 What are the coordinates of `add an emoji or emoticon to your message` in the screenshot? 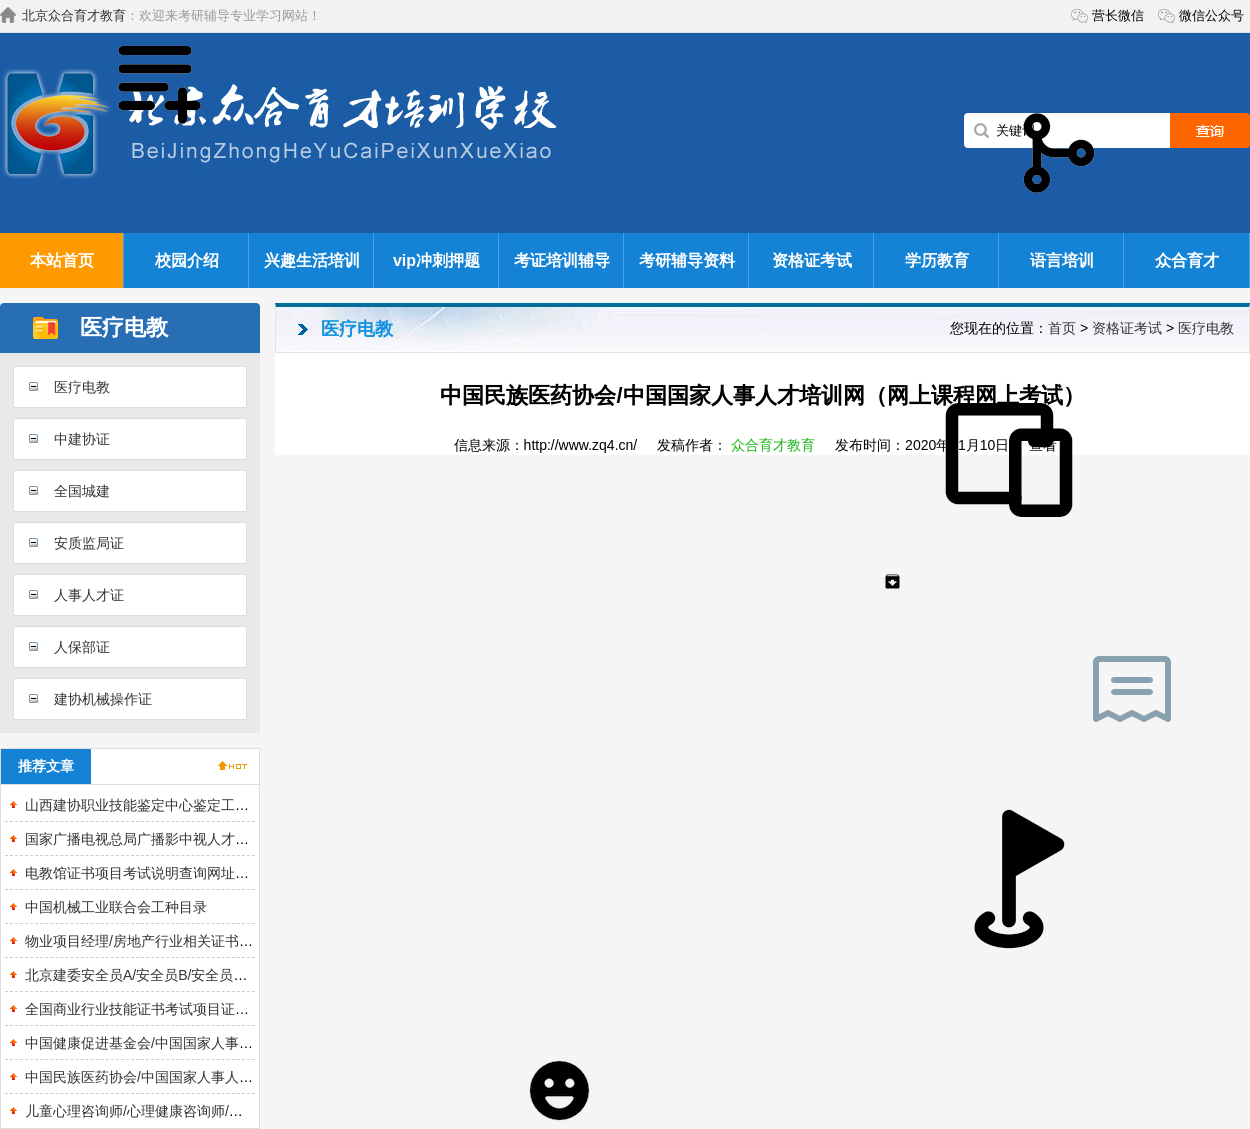 It's located at (559, 1090).